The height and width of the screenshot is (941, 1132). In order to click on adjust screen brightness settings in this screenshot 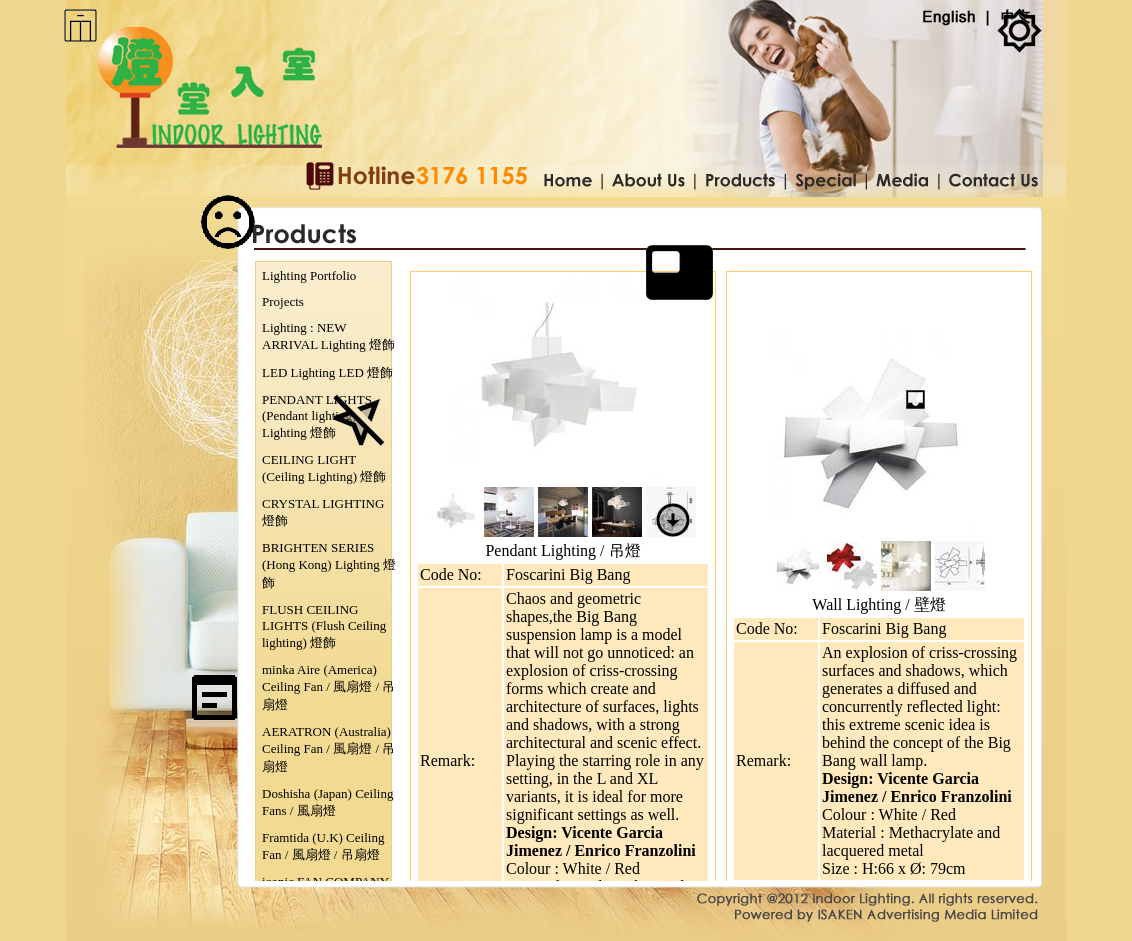, I will do `click(1019, 30)`.